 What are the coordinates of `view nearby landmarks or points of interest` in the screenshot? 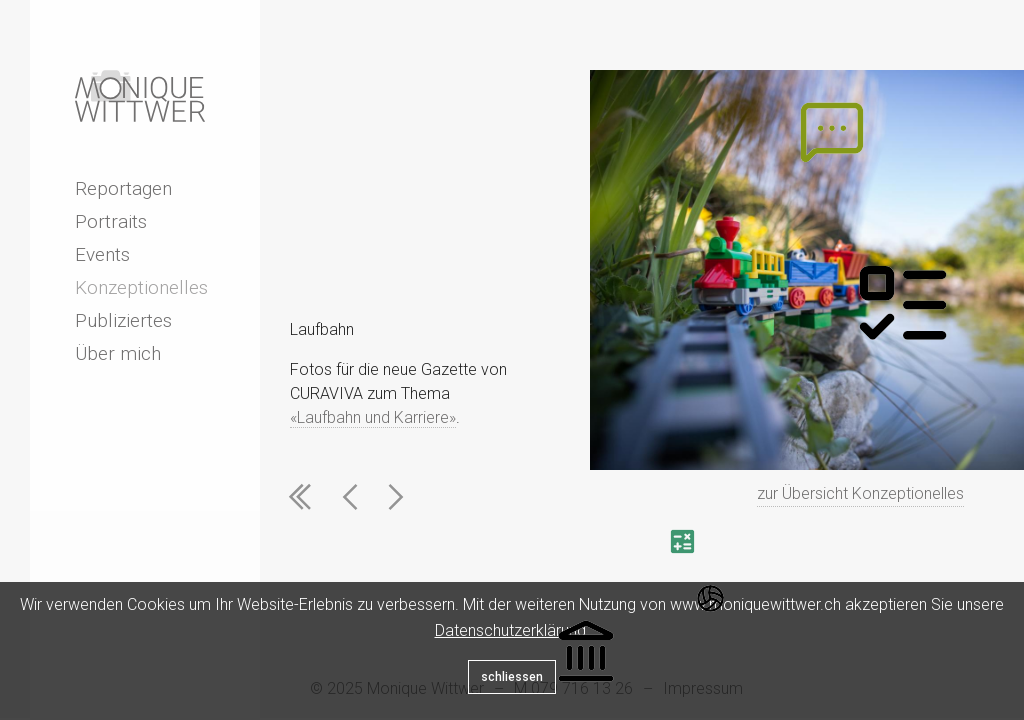 It's located at (586, 651).